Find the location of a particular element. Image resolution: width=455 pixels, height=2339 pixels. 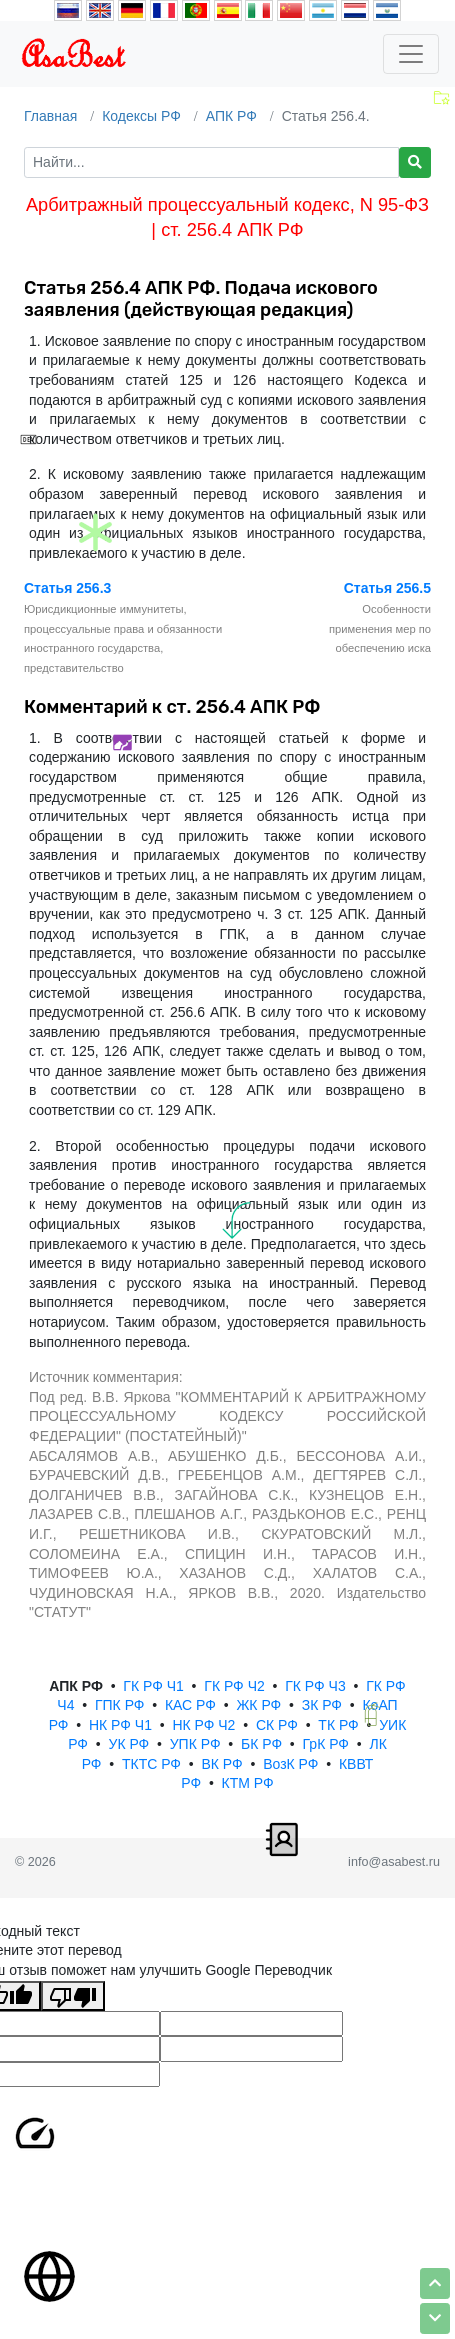

visit the DEV Community platform is located at coordinates (28, 439).